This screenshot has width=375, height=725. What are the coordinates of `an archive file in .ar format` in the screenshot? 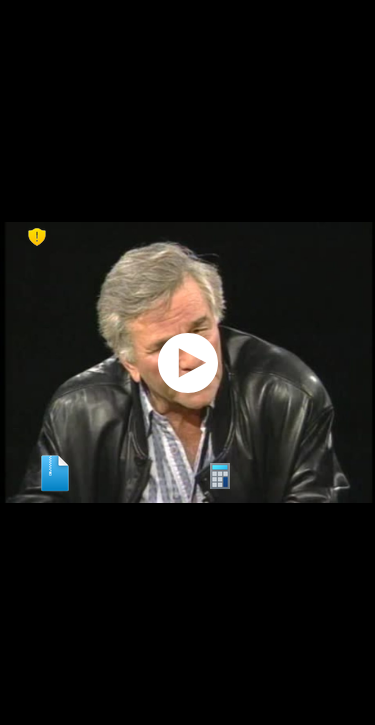 It's located at (55, 474).